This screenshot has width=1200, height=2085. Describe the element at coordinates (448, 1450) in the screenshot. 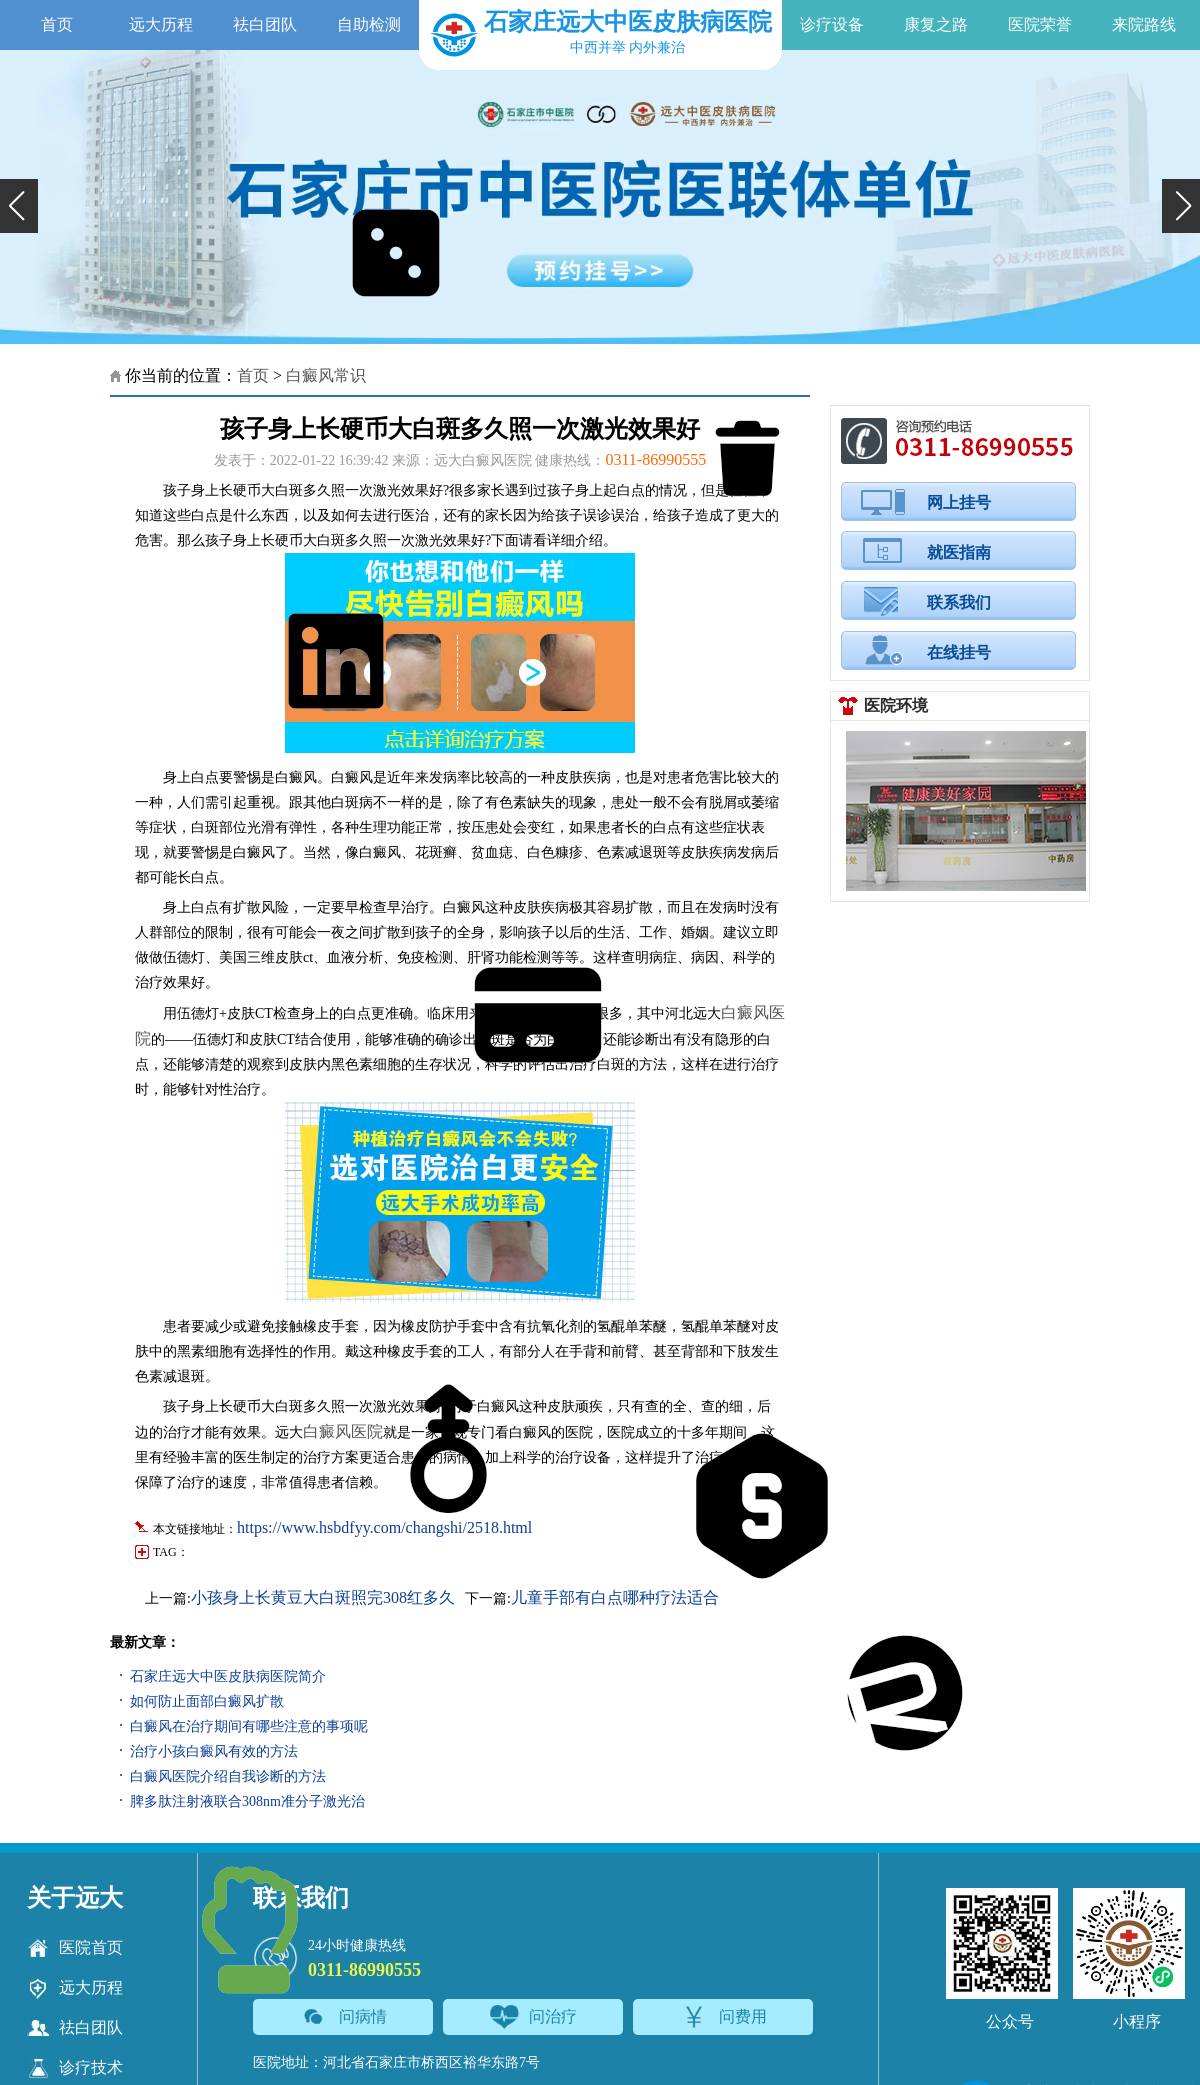

I see `indicates male with upward stroke gender symbol` at that location.